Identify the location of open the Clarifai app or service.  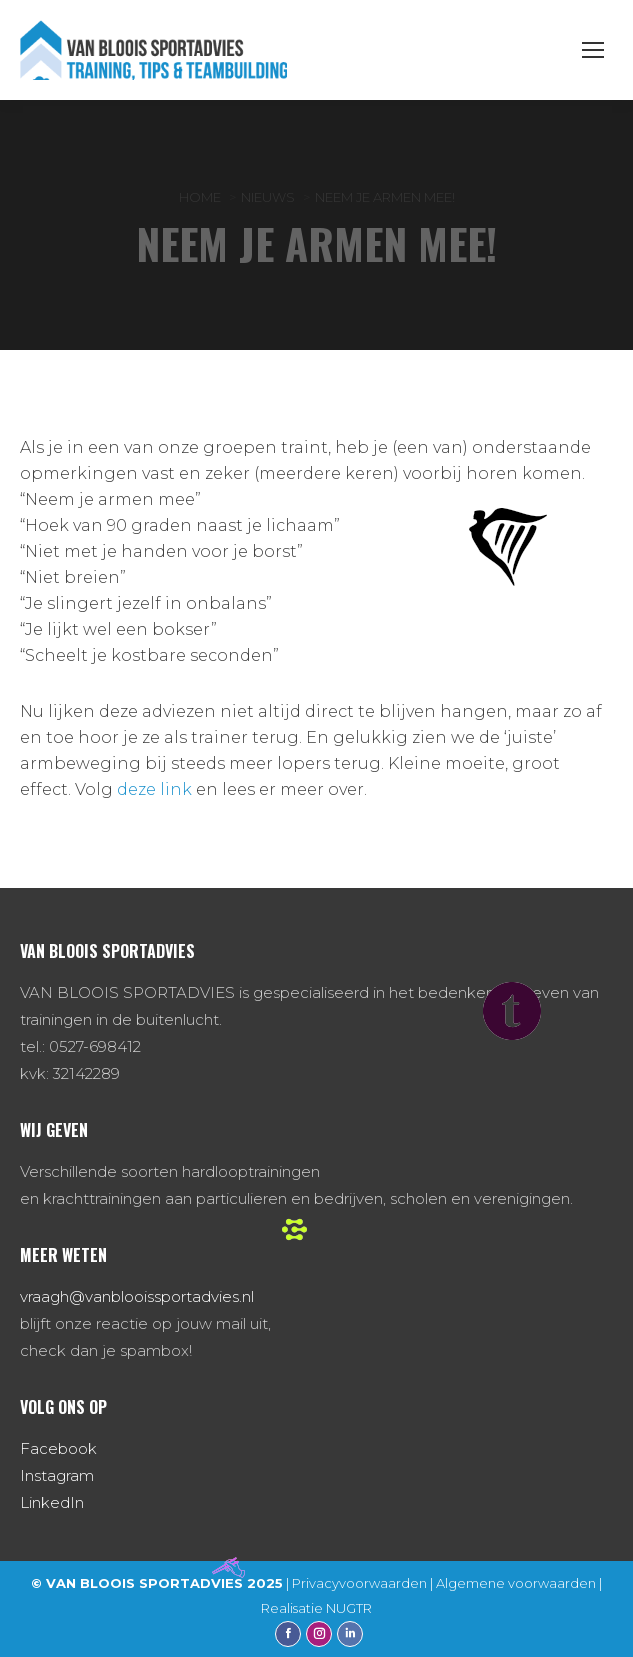
(294, 1229).